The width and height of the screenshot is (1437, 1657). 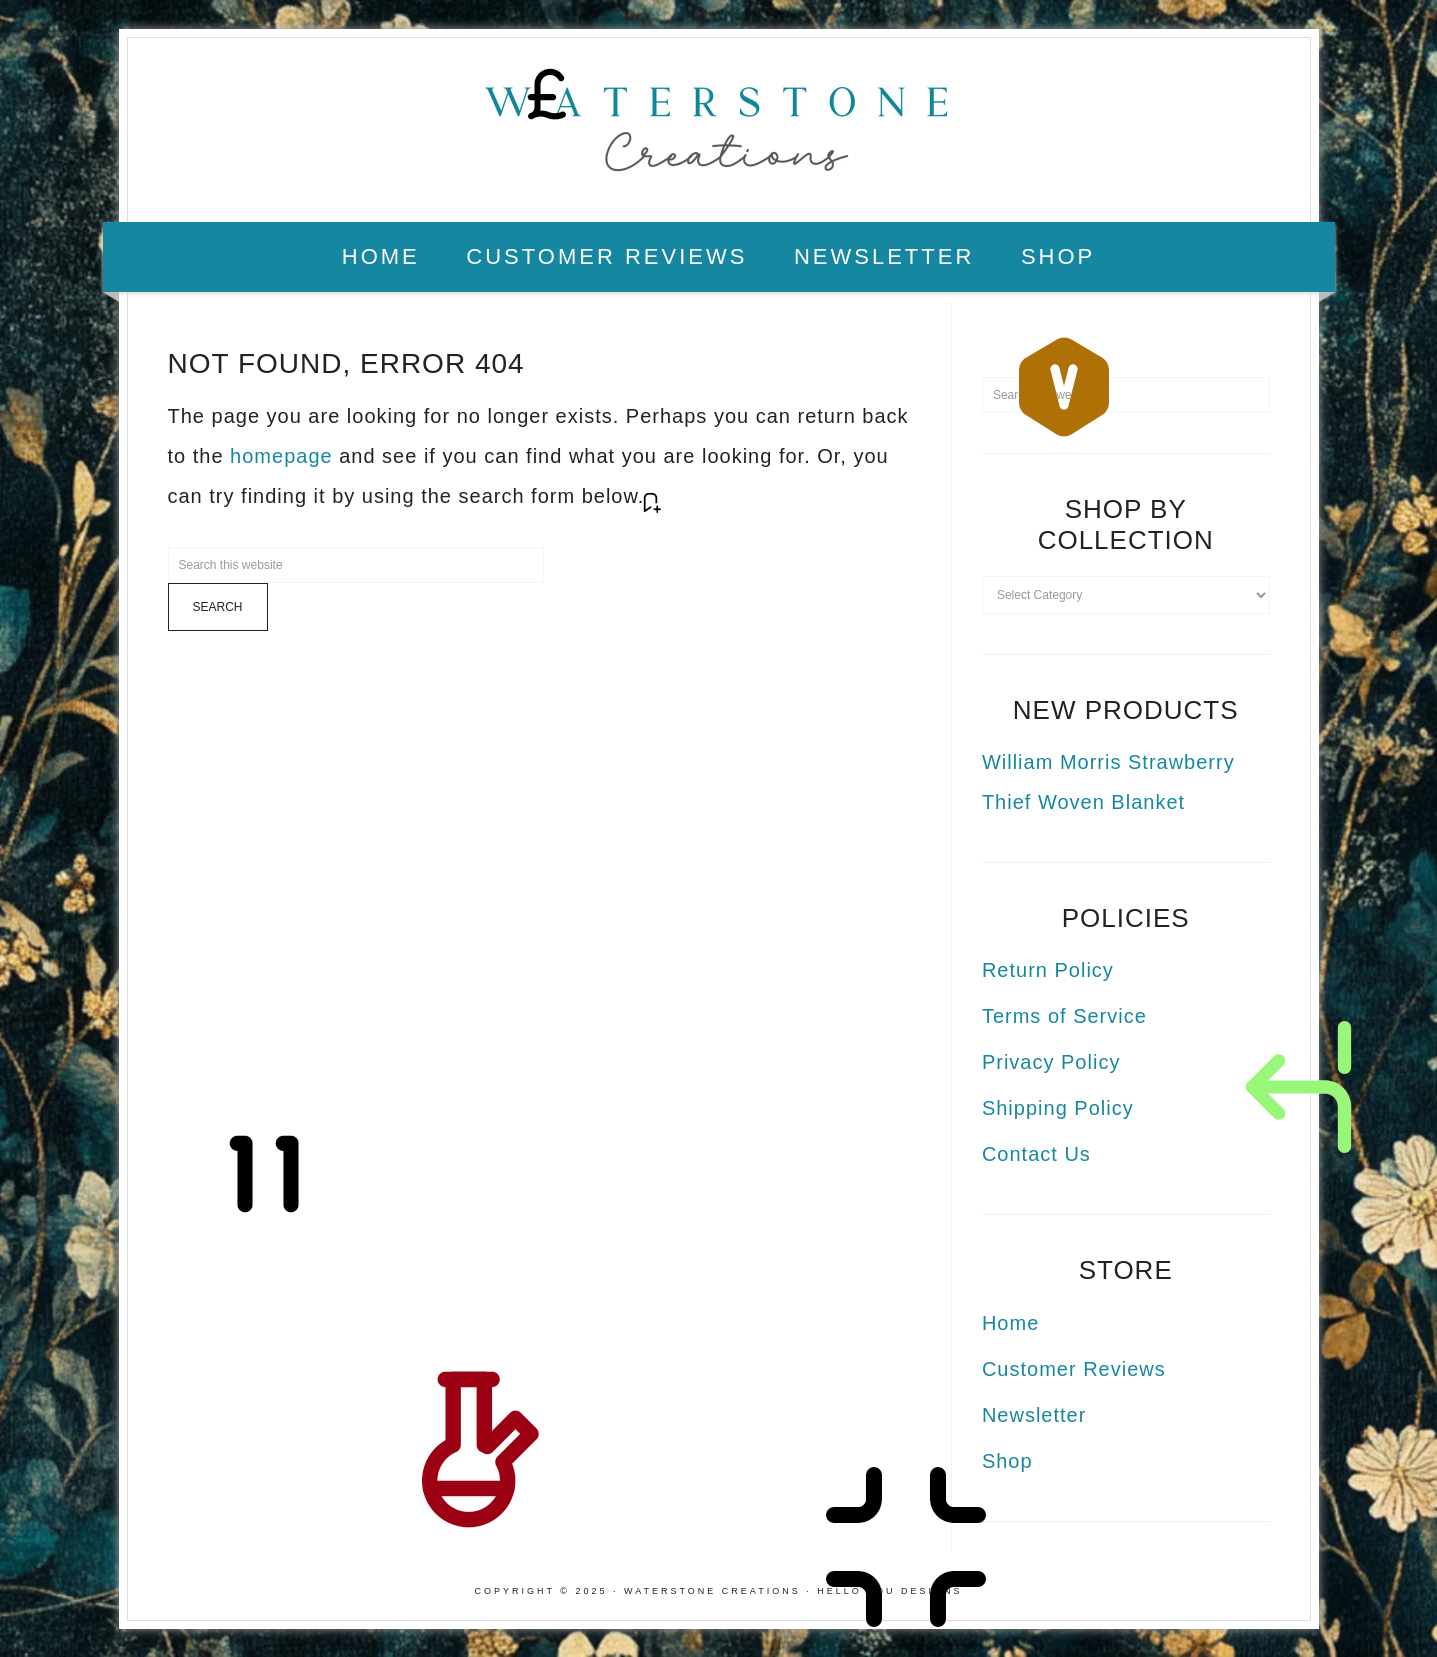 What do you see at coordinates (906, 1547) in the screenshot?
I see `minimize or exit fullscreen mode` at bounding box center [906, 1547].